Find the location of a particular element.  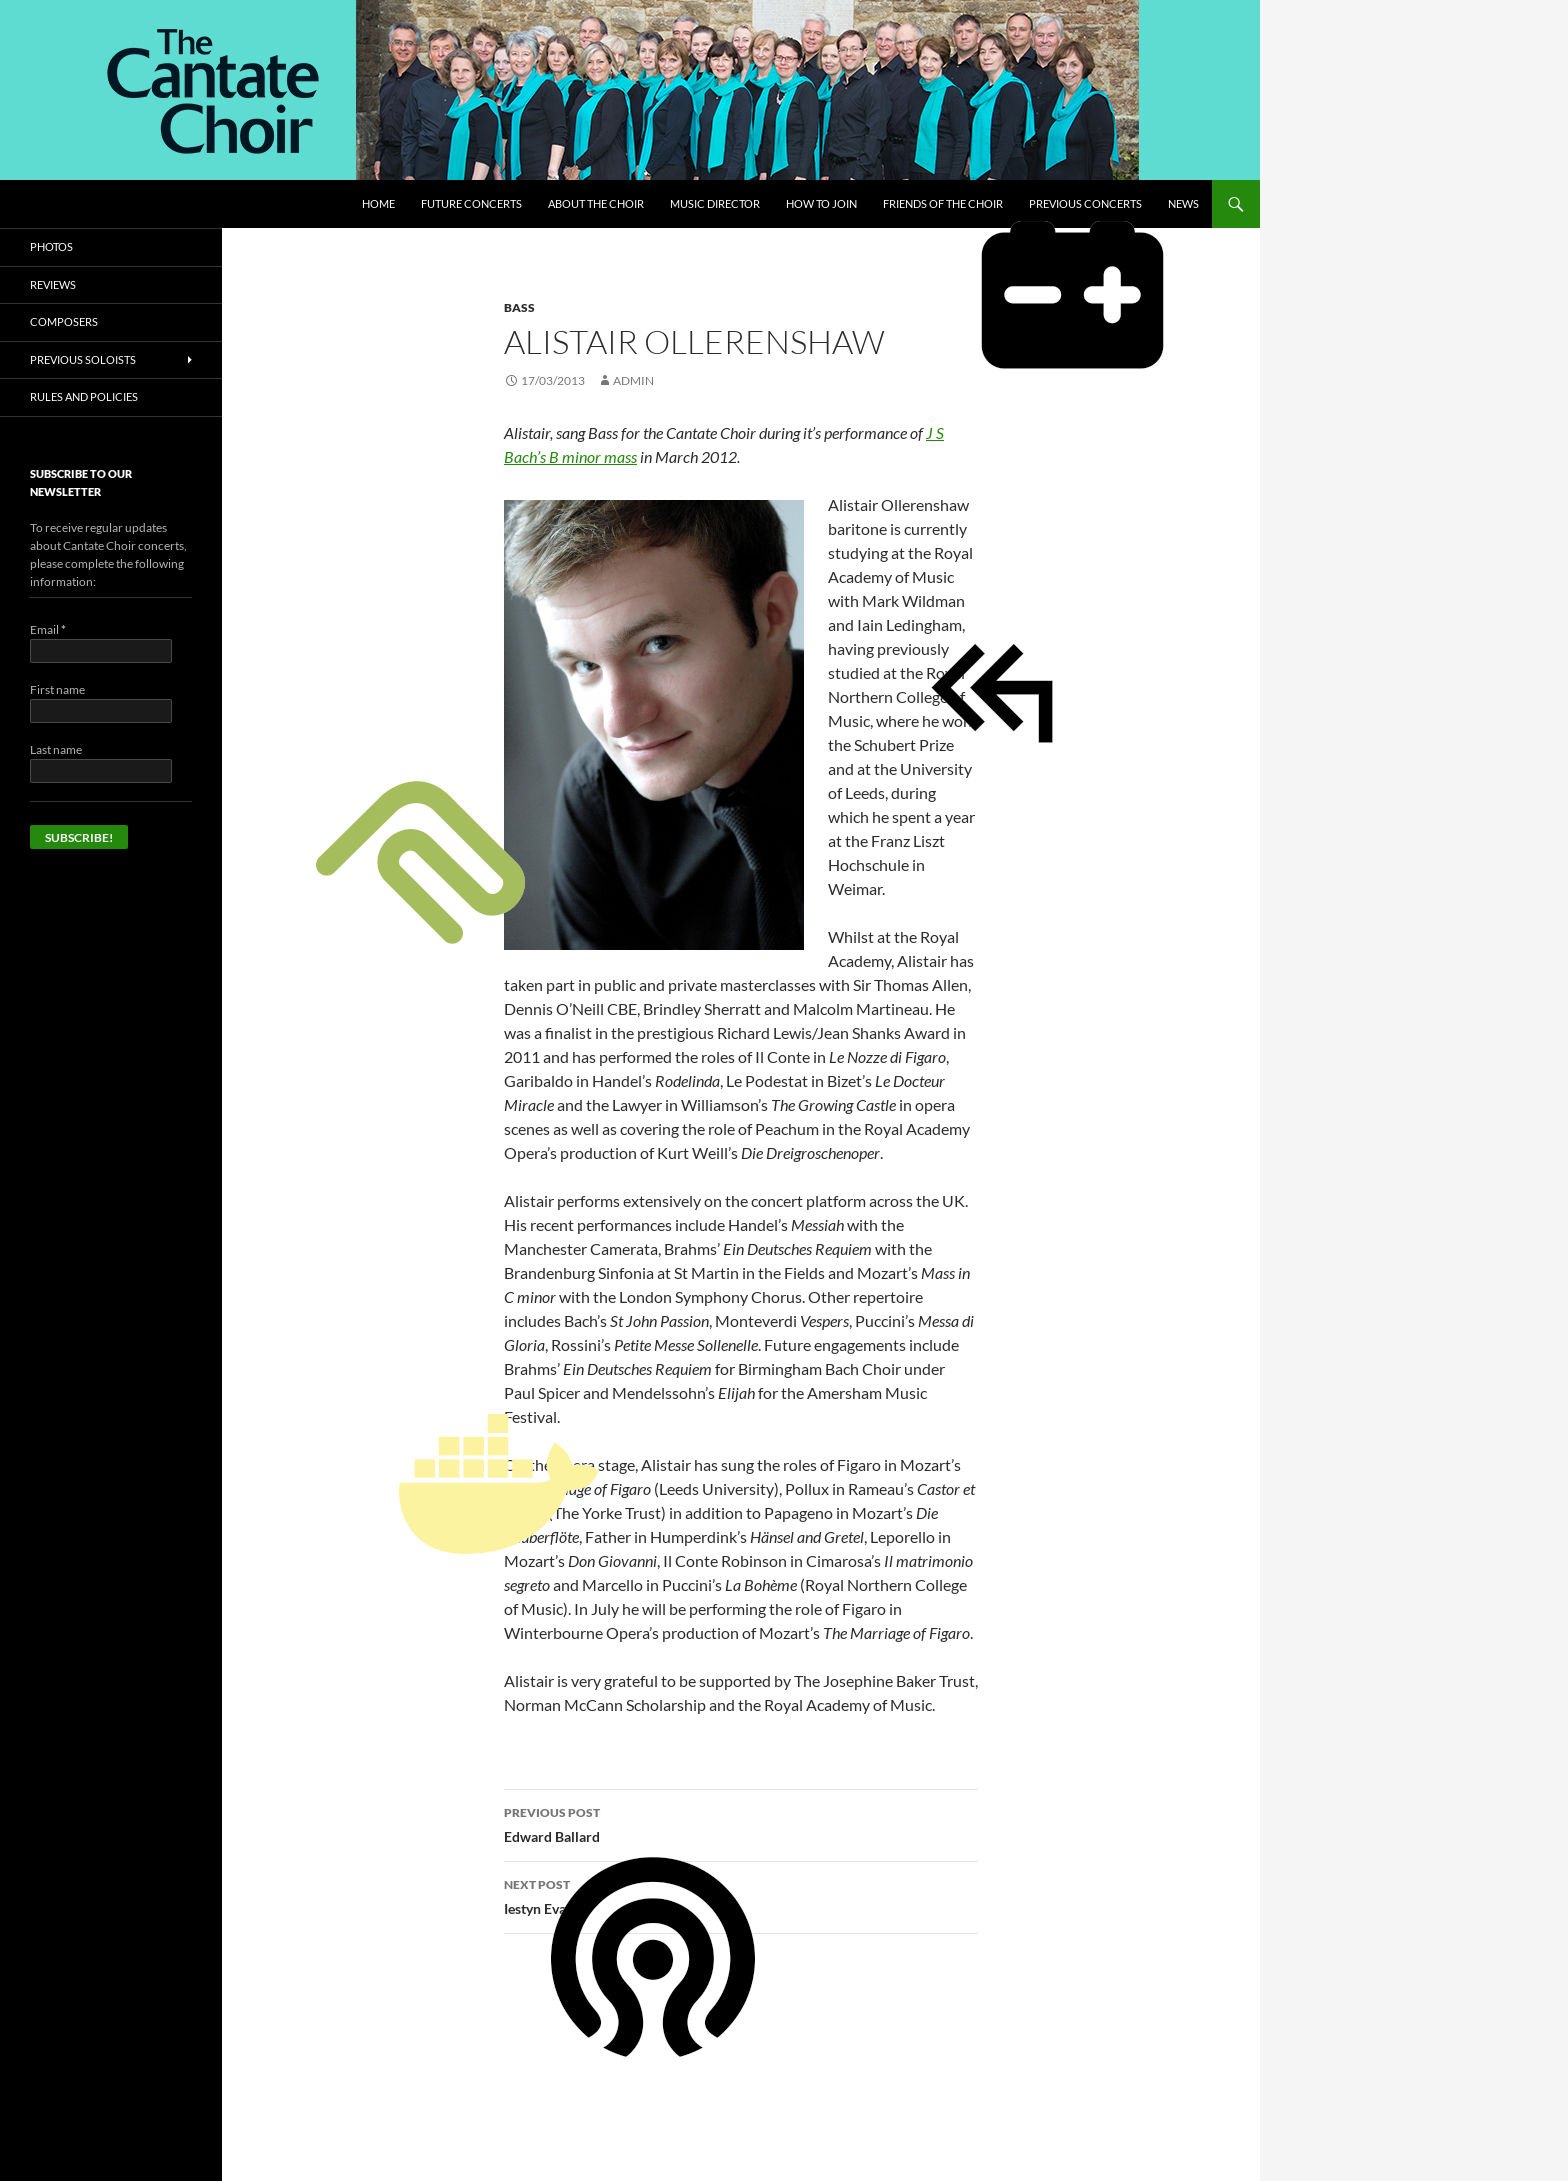

docker container platform logo is located at coordinates (499, 1484).